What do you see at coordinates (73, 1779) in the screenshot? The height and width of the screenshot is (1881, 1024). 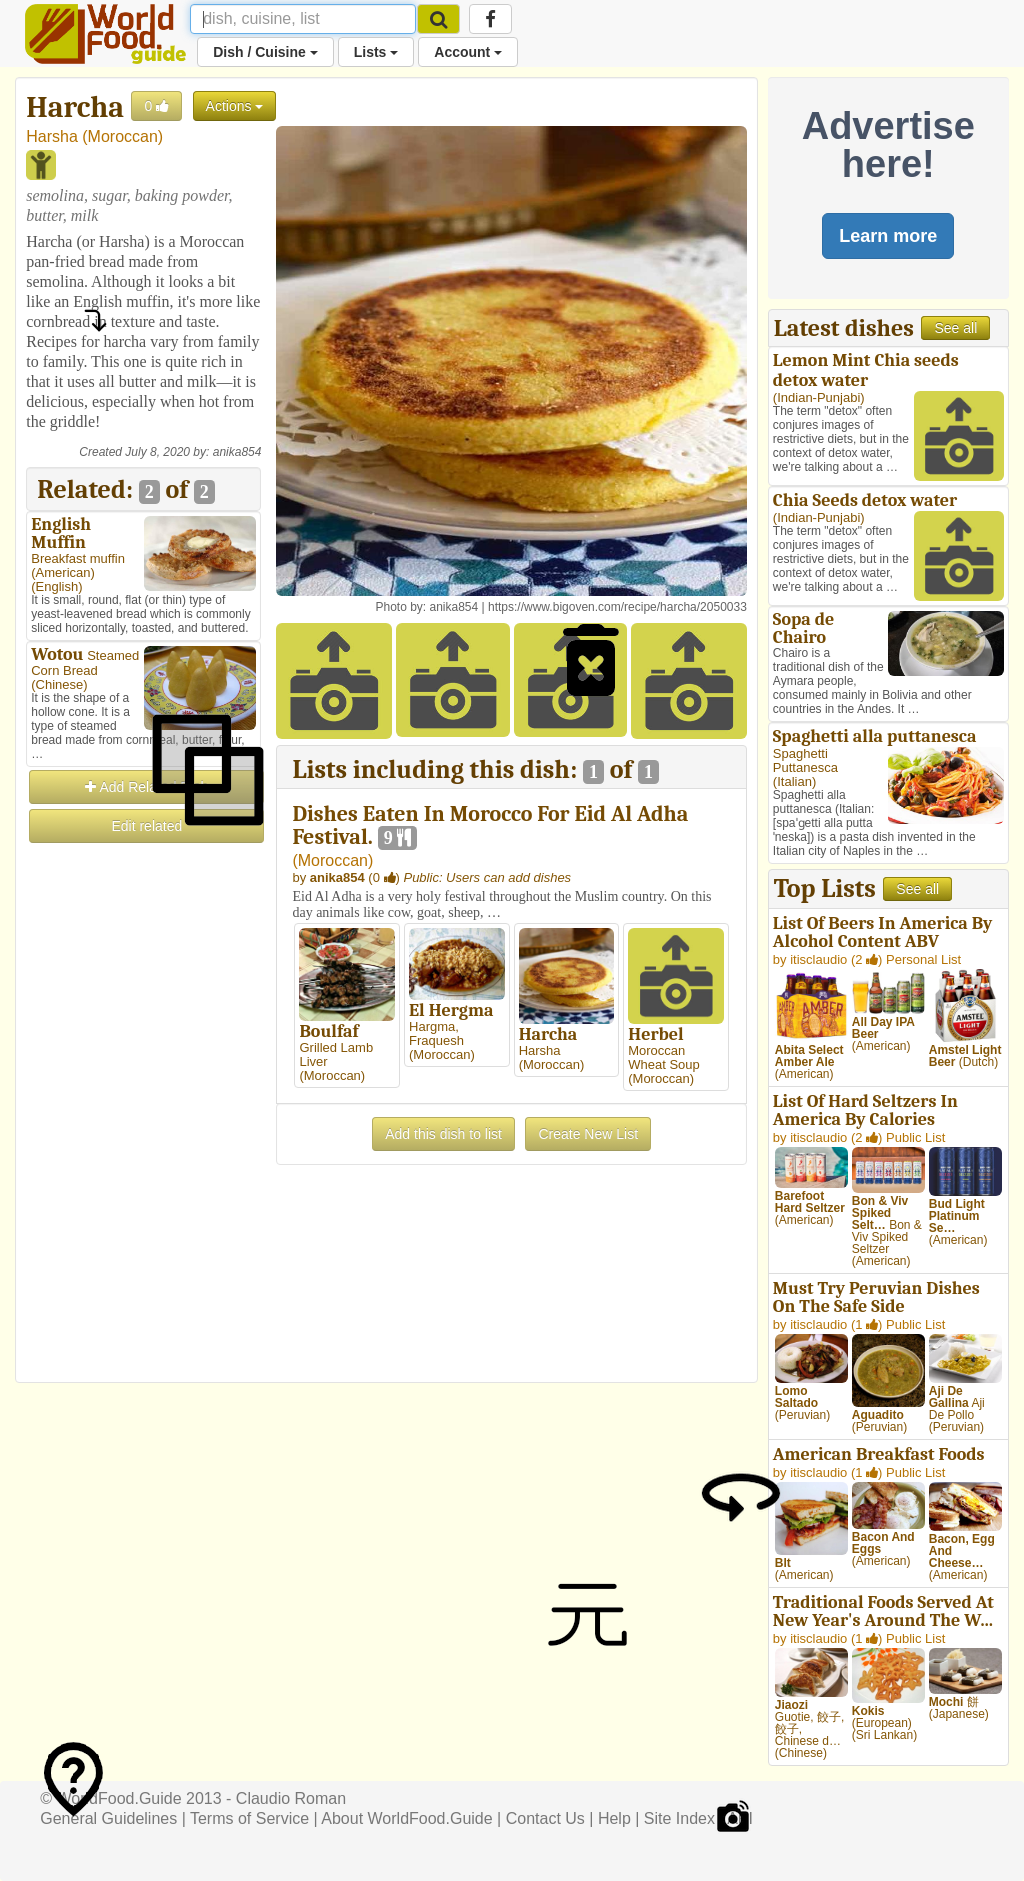 I see `unknown or unverified location` at bounding box center [73, 1779].